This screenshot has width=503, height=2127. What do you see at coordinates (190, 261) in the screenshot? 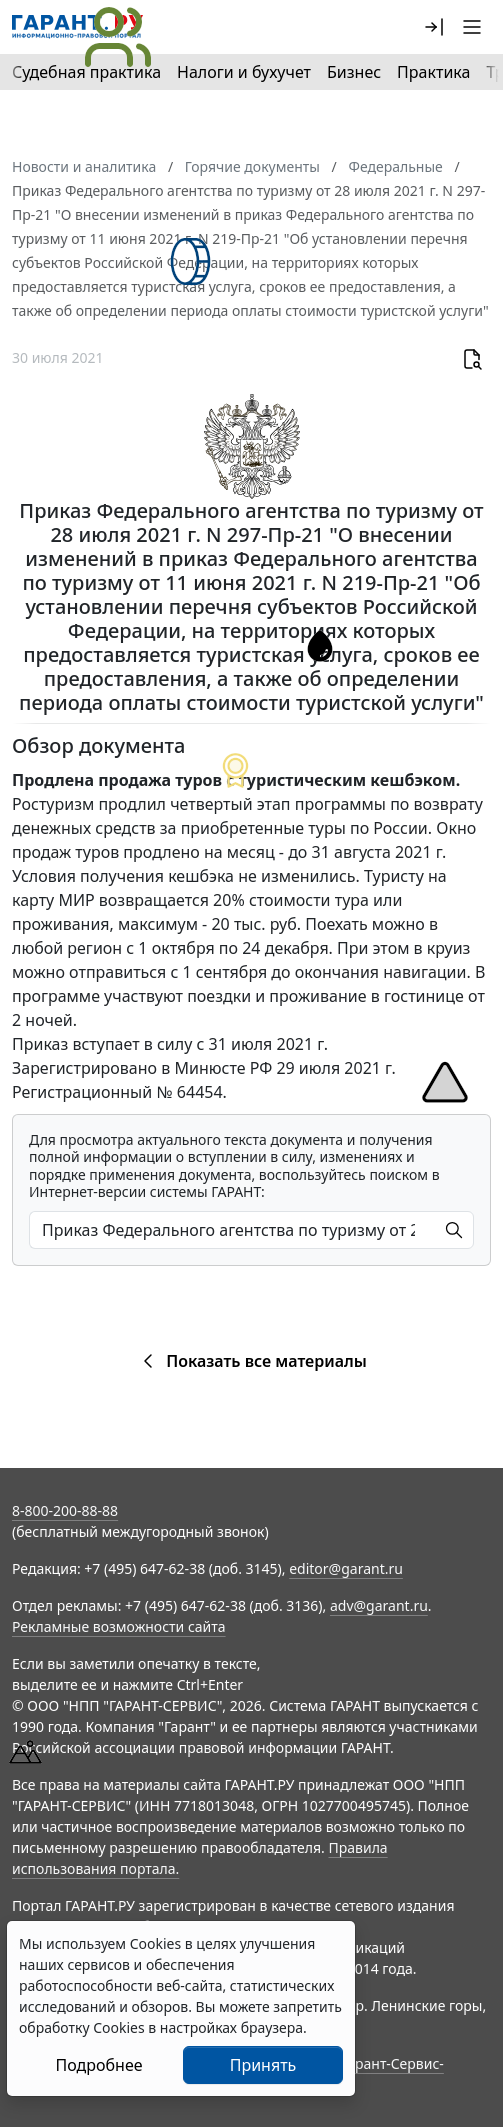
I see `view account balance or credits` at bounding box center [190, 261].